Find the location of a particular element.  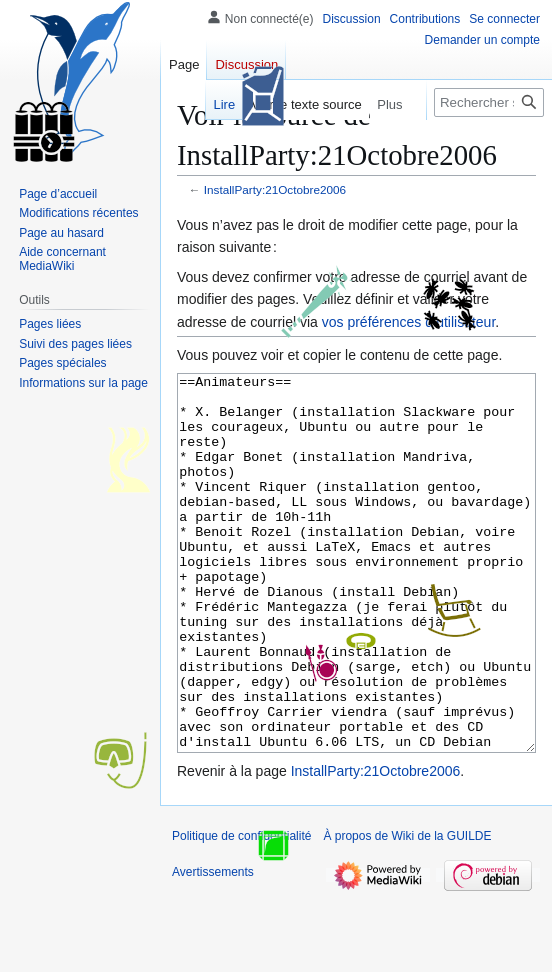

indicates insect infestation or pest problem in a game is located at coordinates (449, 304).